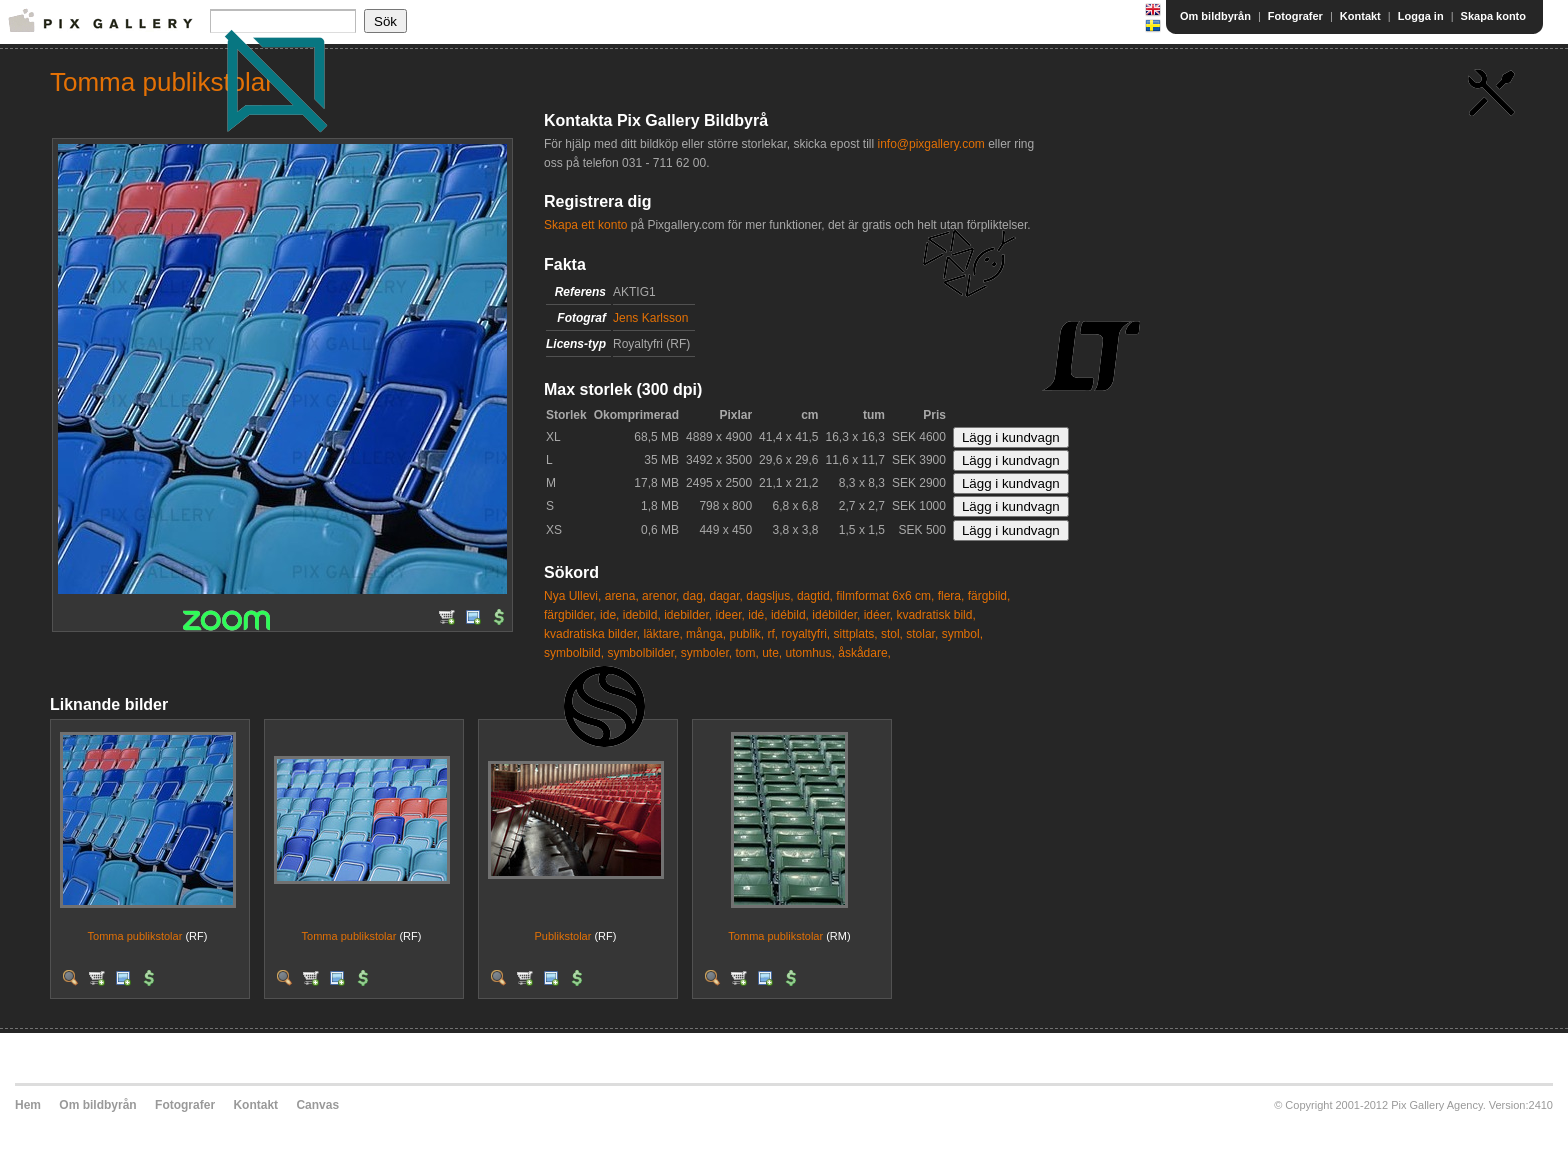  I want to click on open LTspice circuit simulation software, so click(1091, 356).